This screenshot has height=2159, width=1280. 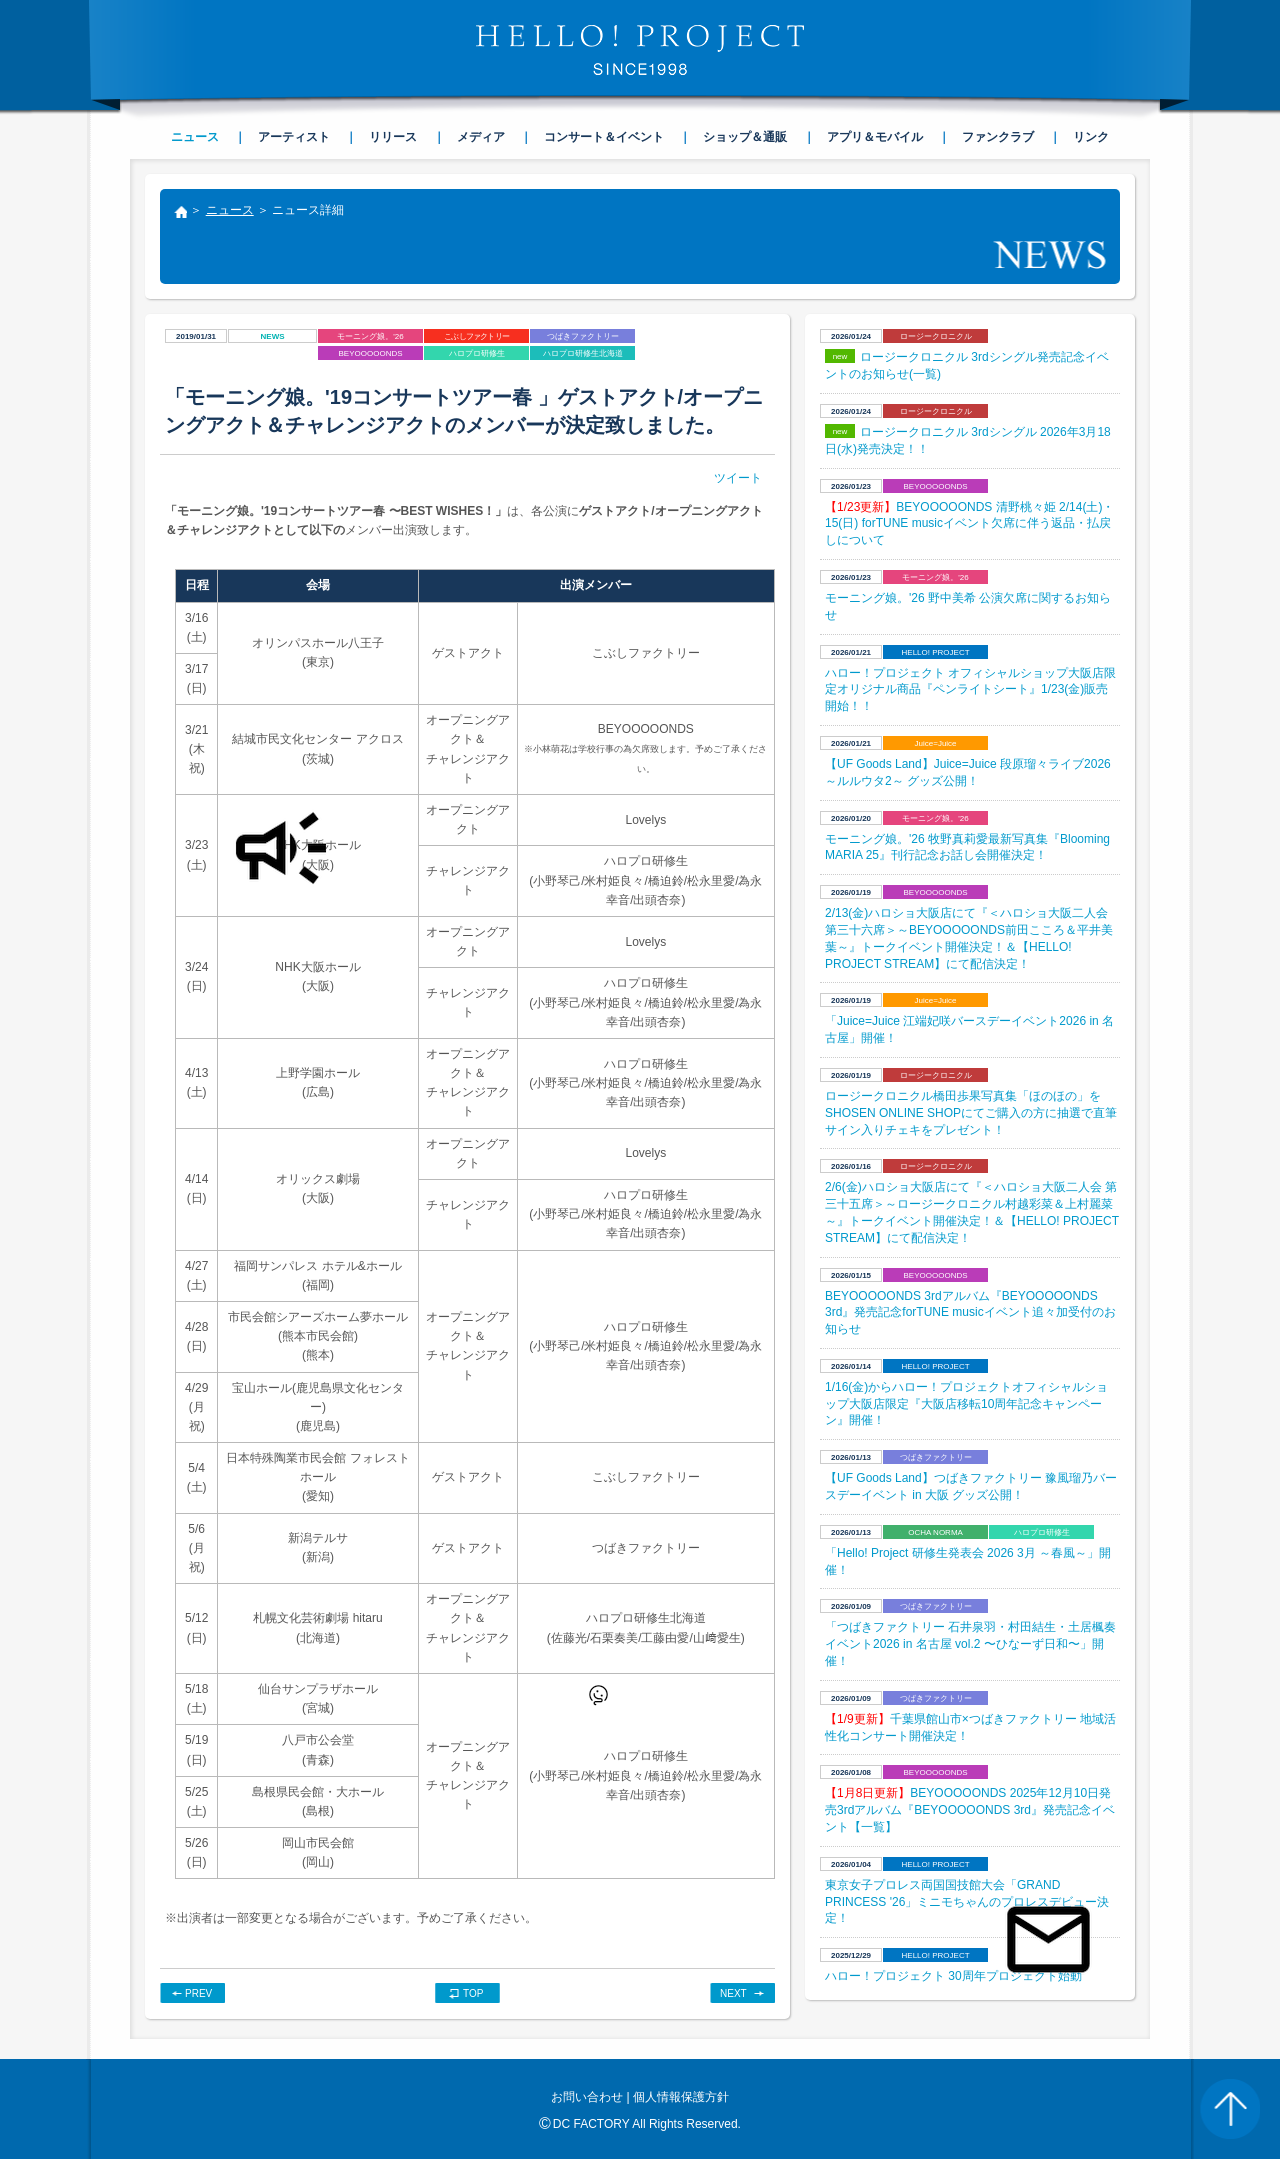 What do you see at coordinates (1048, 1939) in the screenshot?
I see `open your inbox or email messages` at bounding box center [1048, 1939].